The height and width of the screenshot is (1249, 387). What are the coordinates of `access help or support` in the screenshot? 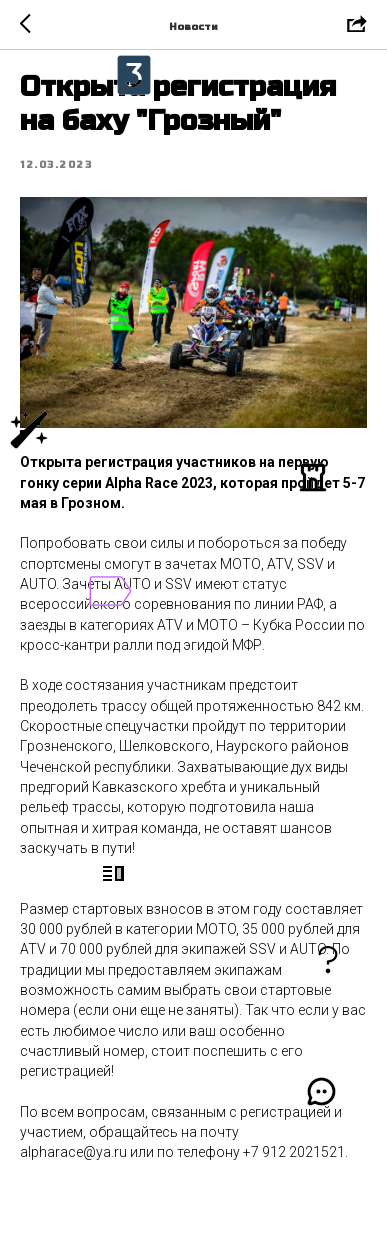 It's located at (328, 959).